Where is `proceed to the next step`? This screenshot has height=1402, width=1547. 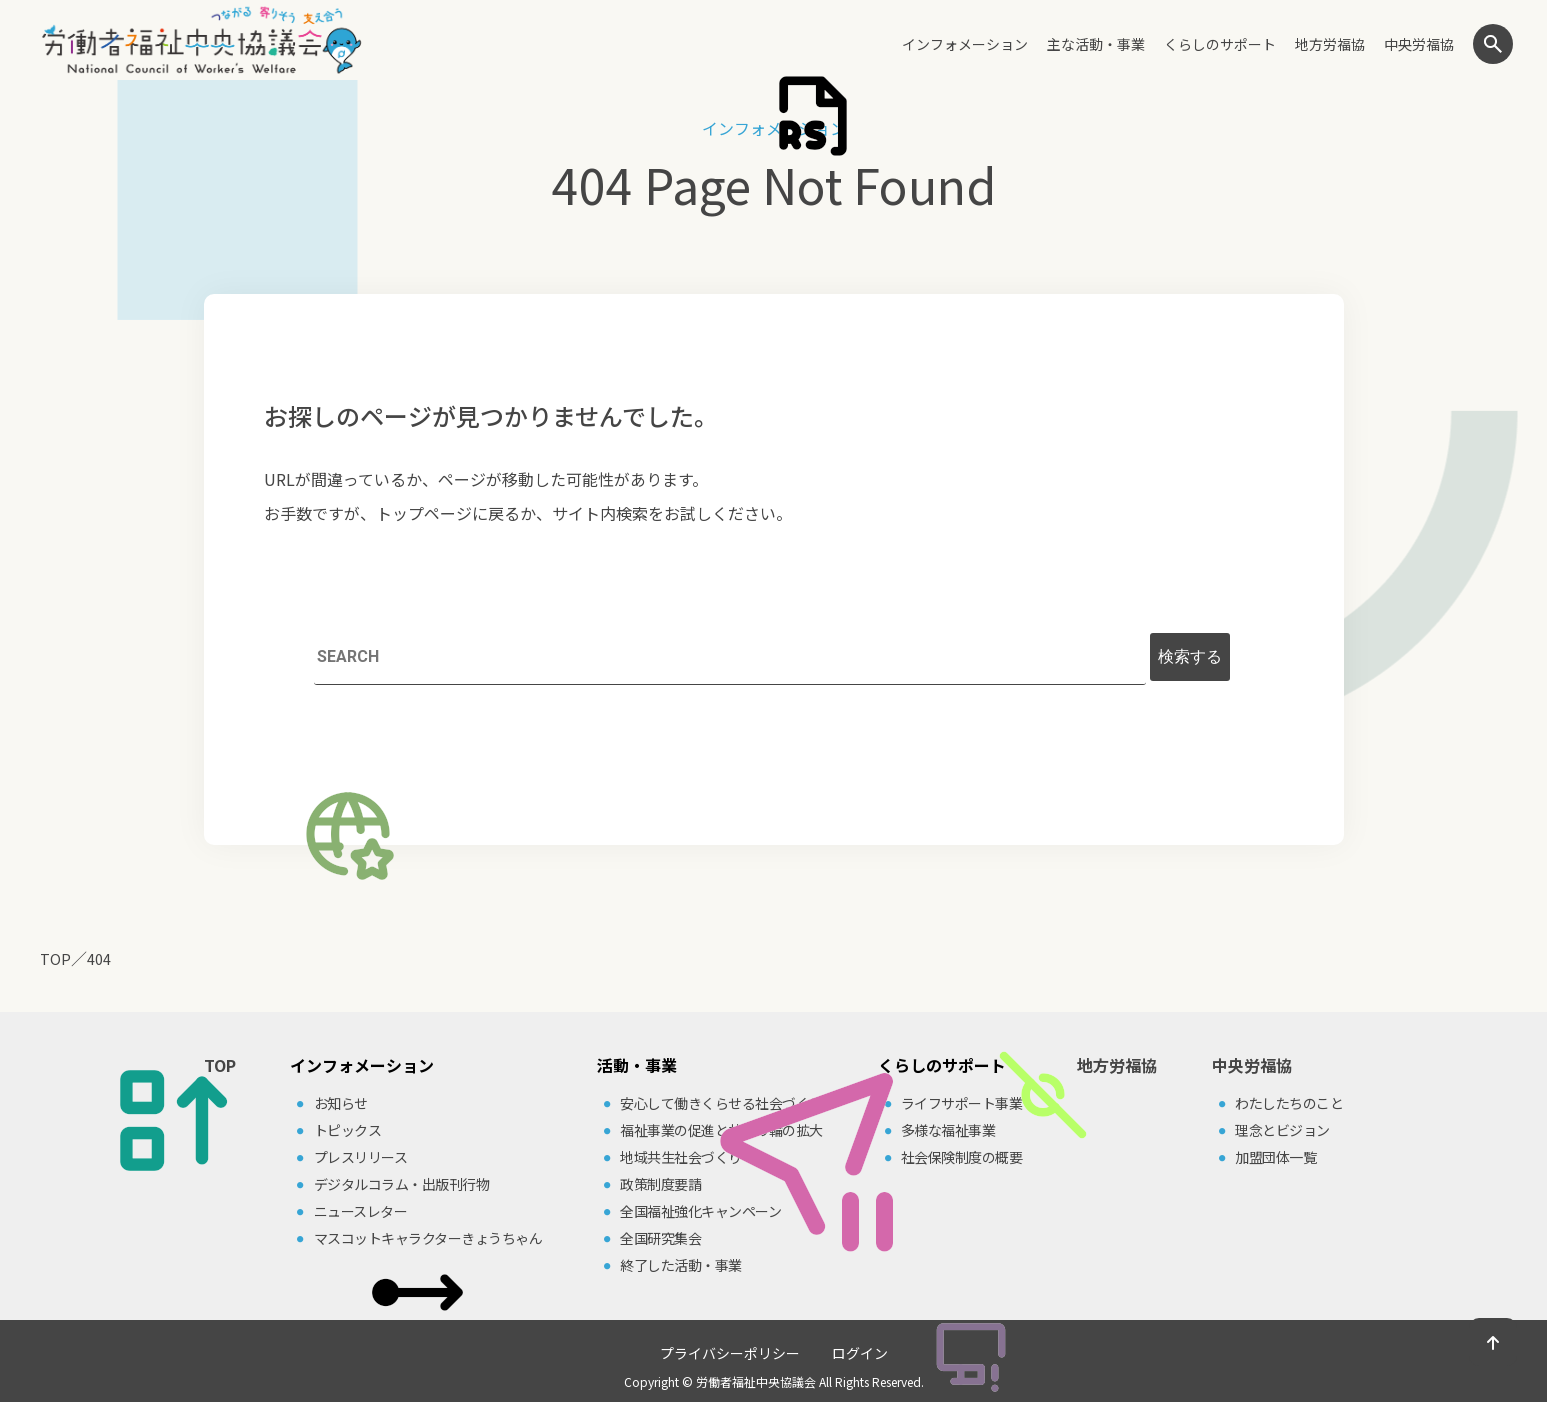
proceed to the next step is located at coordinates (417, 1292).